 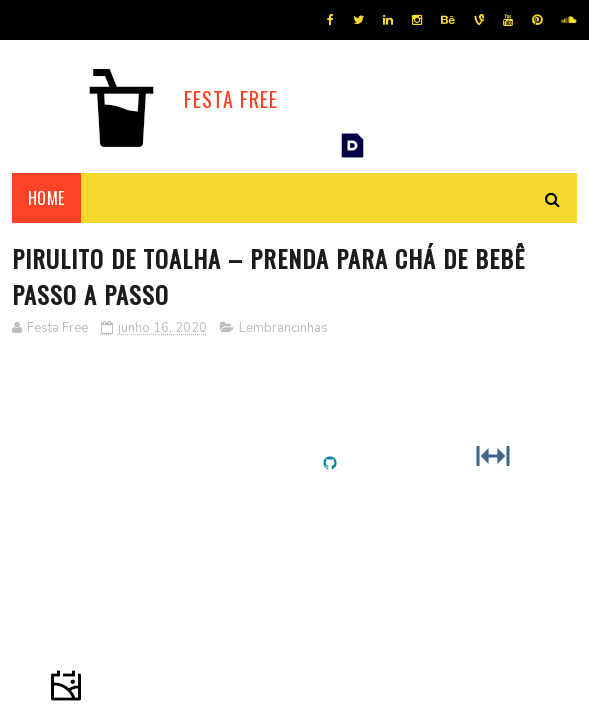 I want to click on view project on GitHub, so click(x=330, y=463).